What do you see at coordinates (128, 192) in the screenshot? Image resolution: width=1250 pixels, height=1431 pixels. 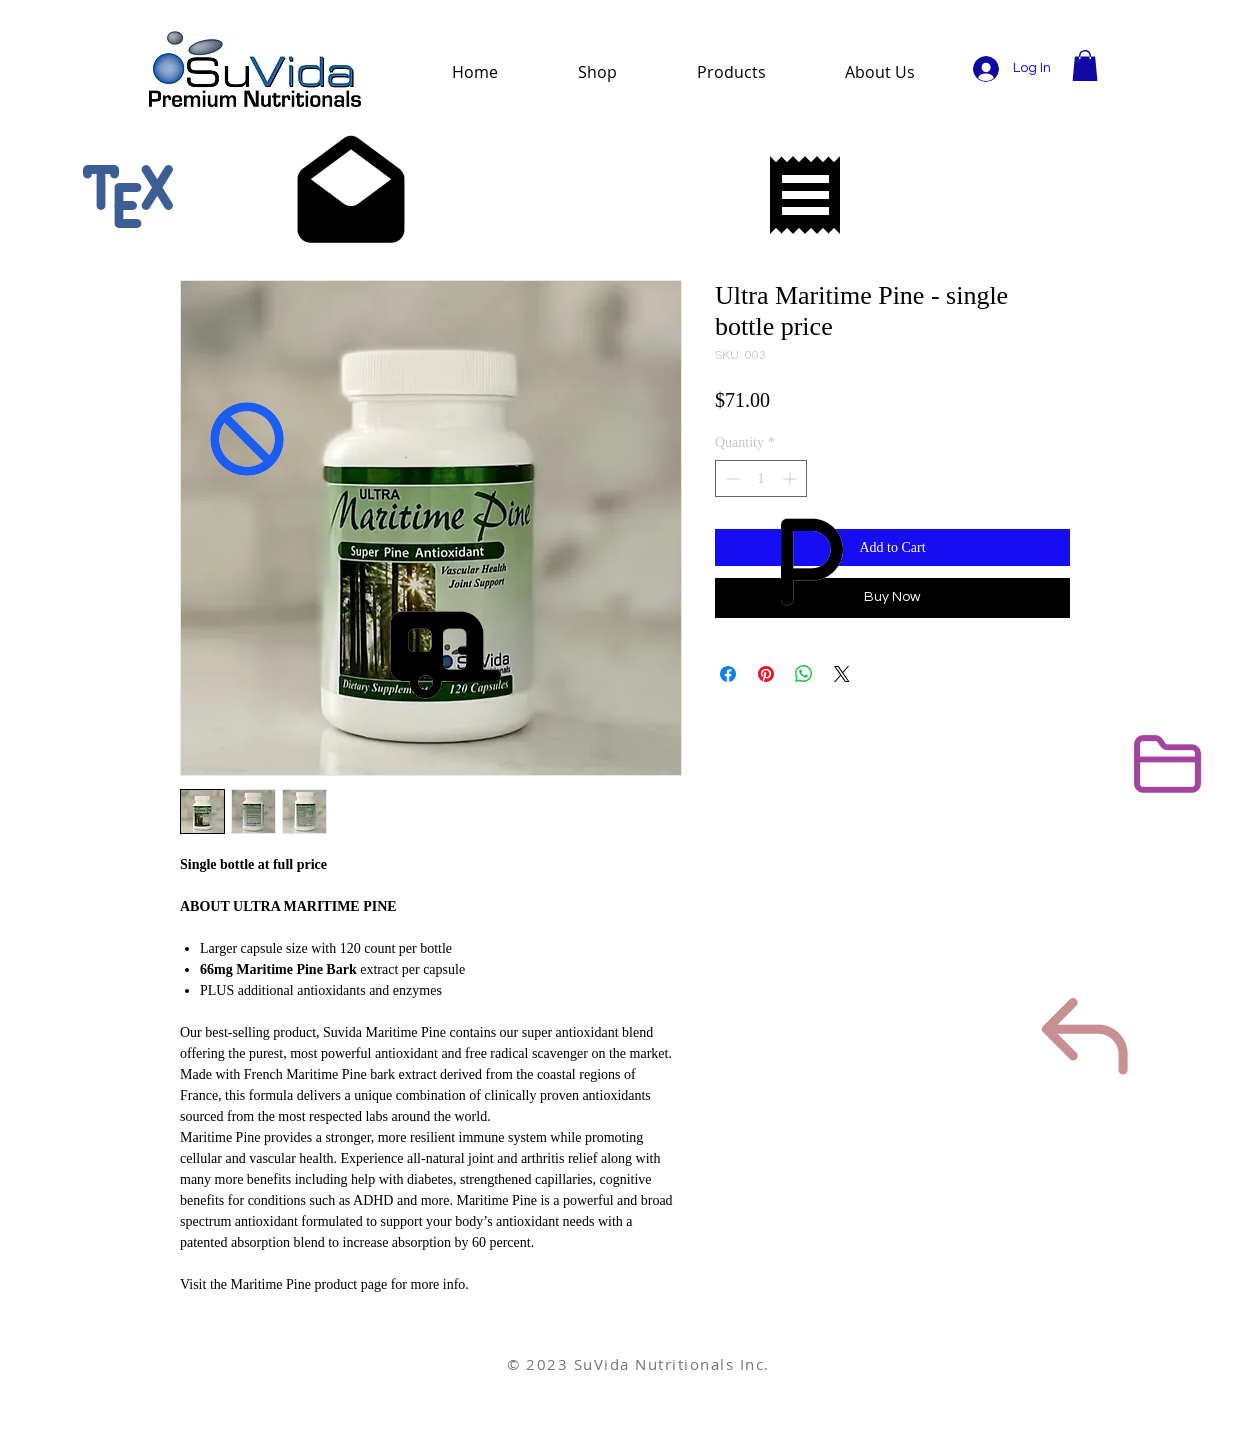 I see `format document using TeX typesetting` at bounding box center [128, 192].